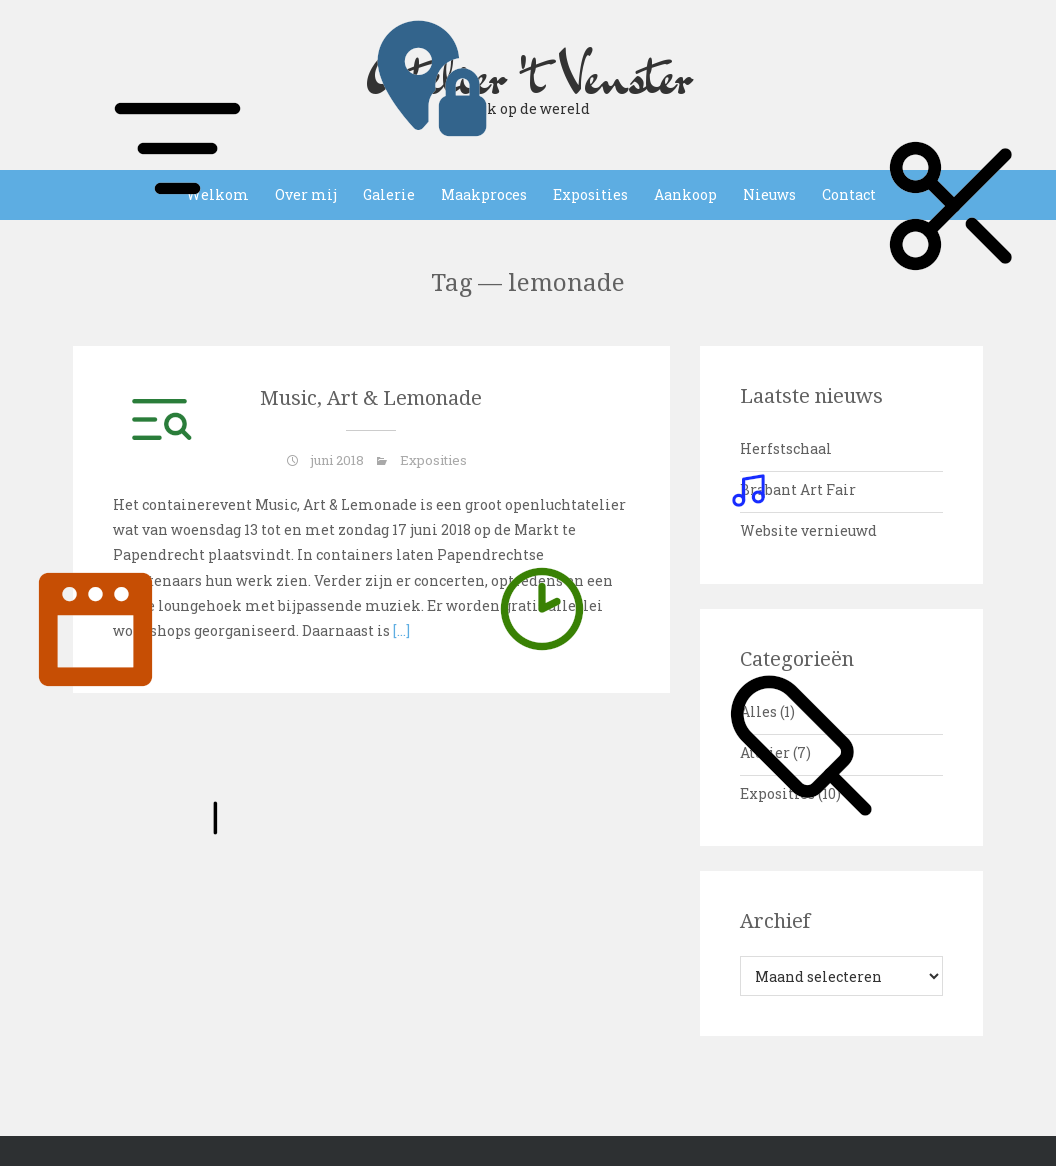 The image size is (1056, 1166). Describe the element at coordinates (542, 609) in the screenshot. I see `view current time` at that location.